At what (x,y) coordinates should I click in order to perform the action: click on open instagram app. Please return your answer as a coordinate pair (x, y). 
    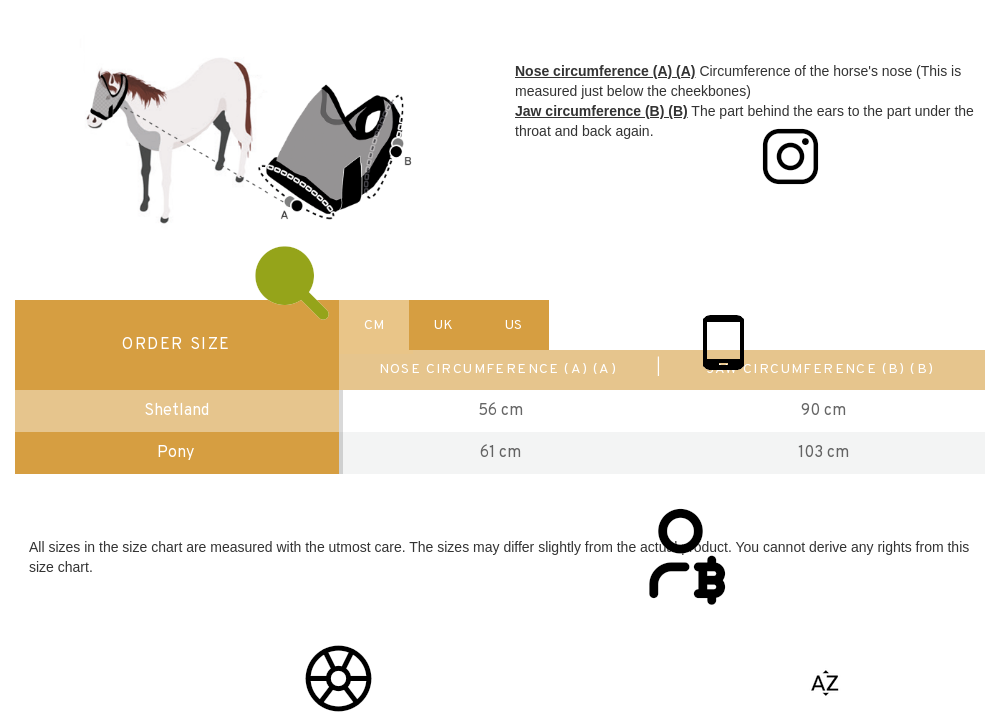
    Looking at the image, I should click on (790, 156).